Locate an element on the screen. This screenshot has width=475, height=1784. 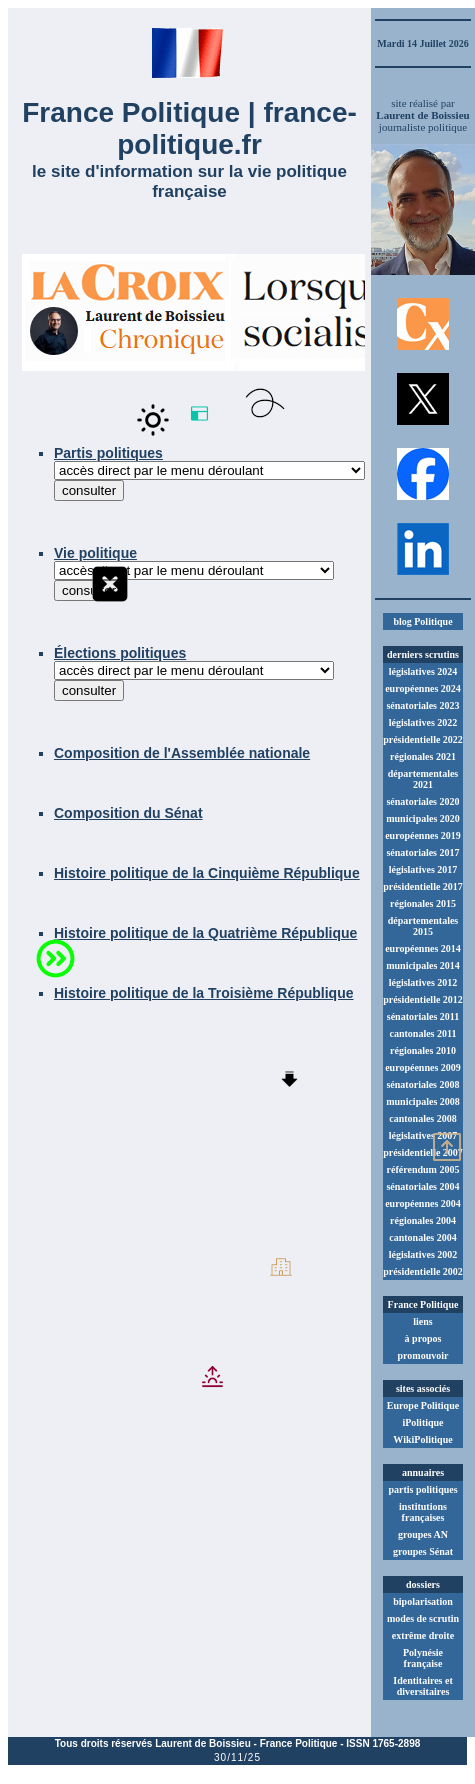
set a morning alarm or wake-up time is located at coordinates (212, 1376).